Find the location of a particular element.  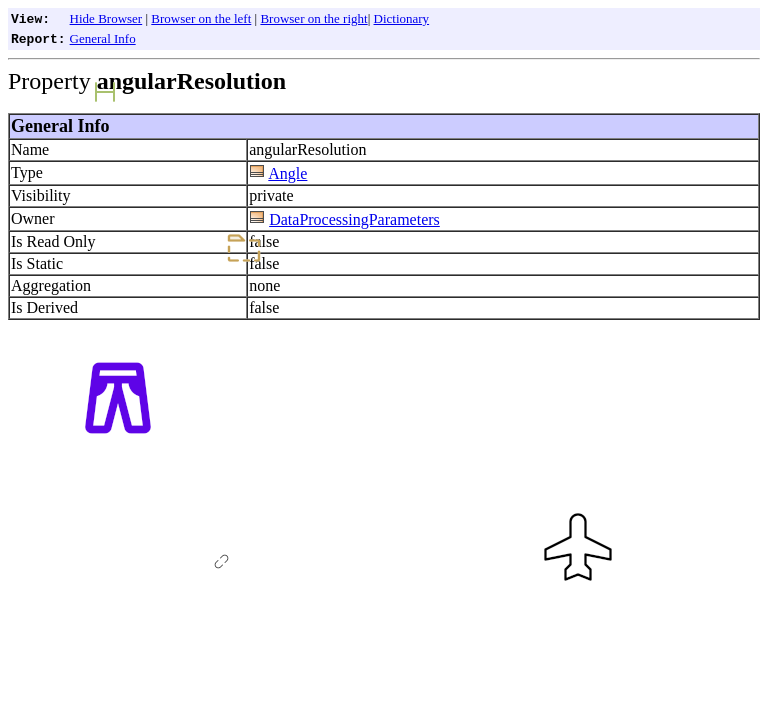

browse pants or bottoms category is located at coordinates (118, 398).